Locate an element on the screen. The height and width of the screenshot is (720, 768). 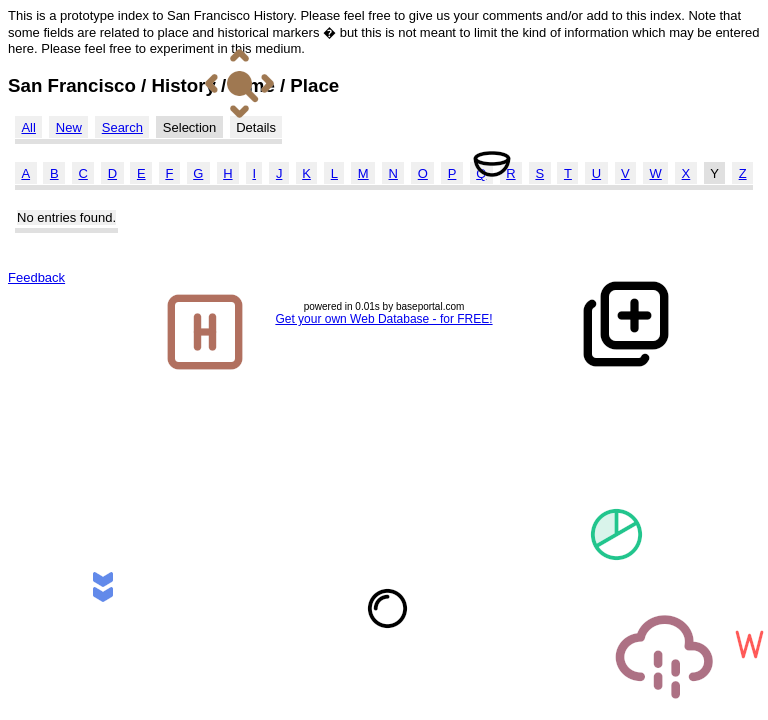
indicates rainy weather conditions is located at coordinates (662, 650).